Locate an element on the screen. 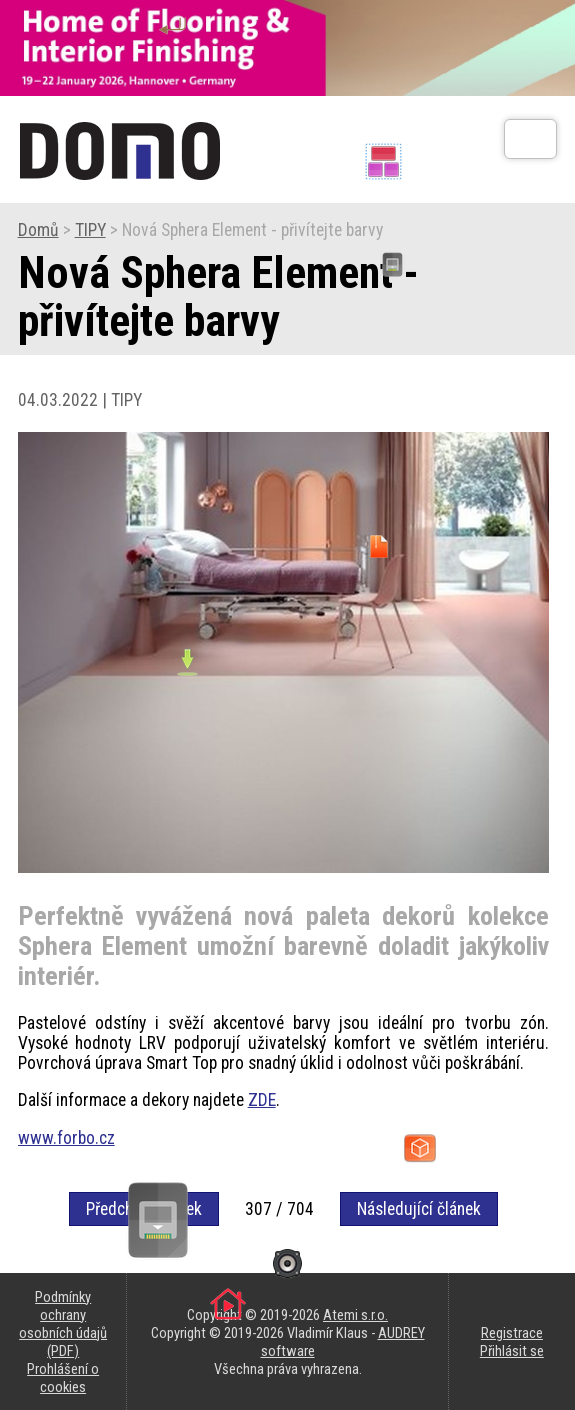 Image resolution: width=575 pixels, height=1410 pixels. open an STL 3D model file is located at coordinates (420, 1147).